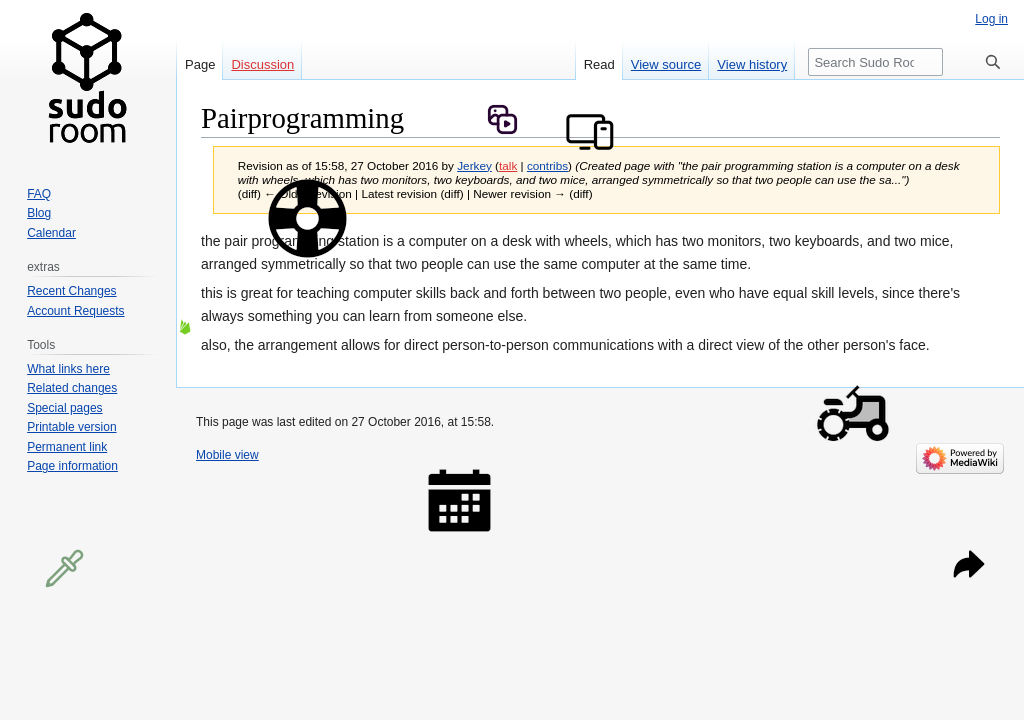  Describe the element at coordinates (185, 327) in the screenshot. I see `firebase platform logo` at that location.